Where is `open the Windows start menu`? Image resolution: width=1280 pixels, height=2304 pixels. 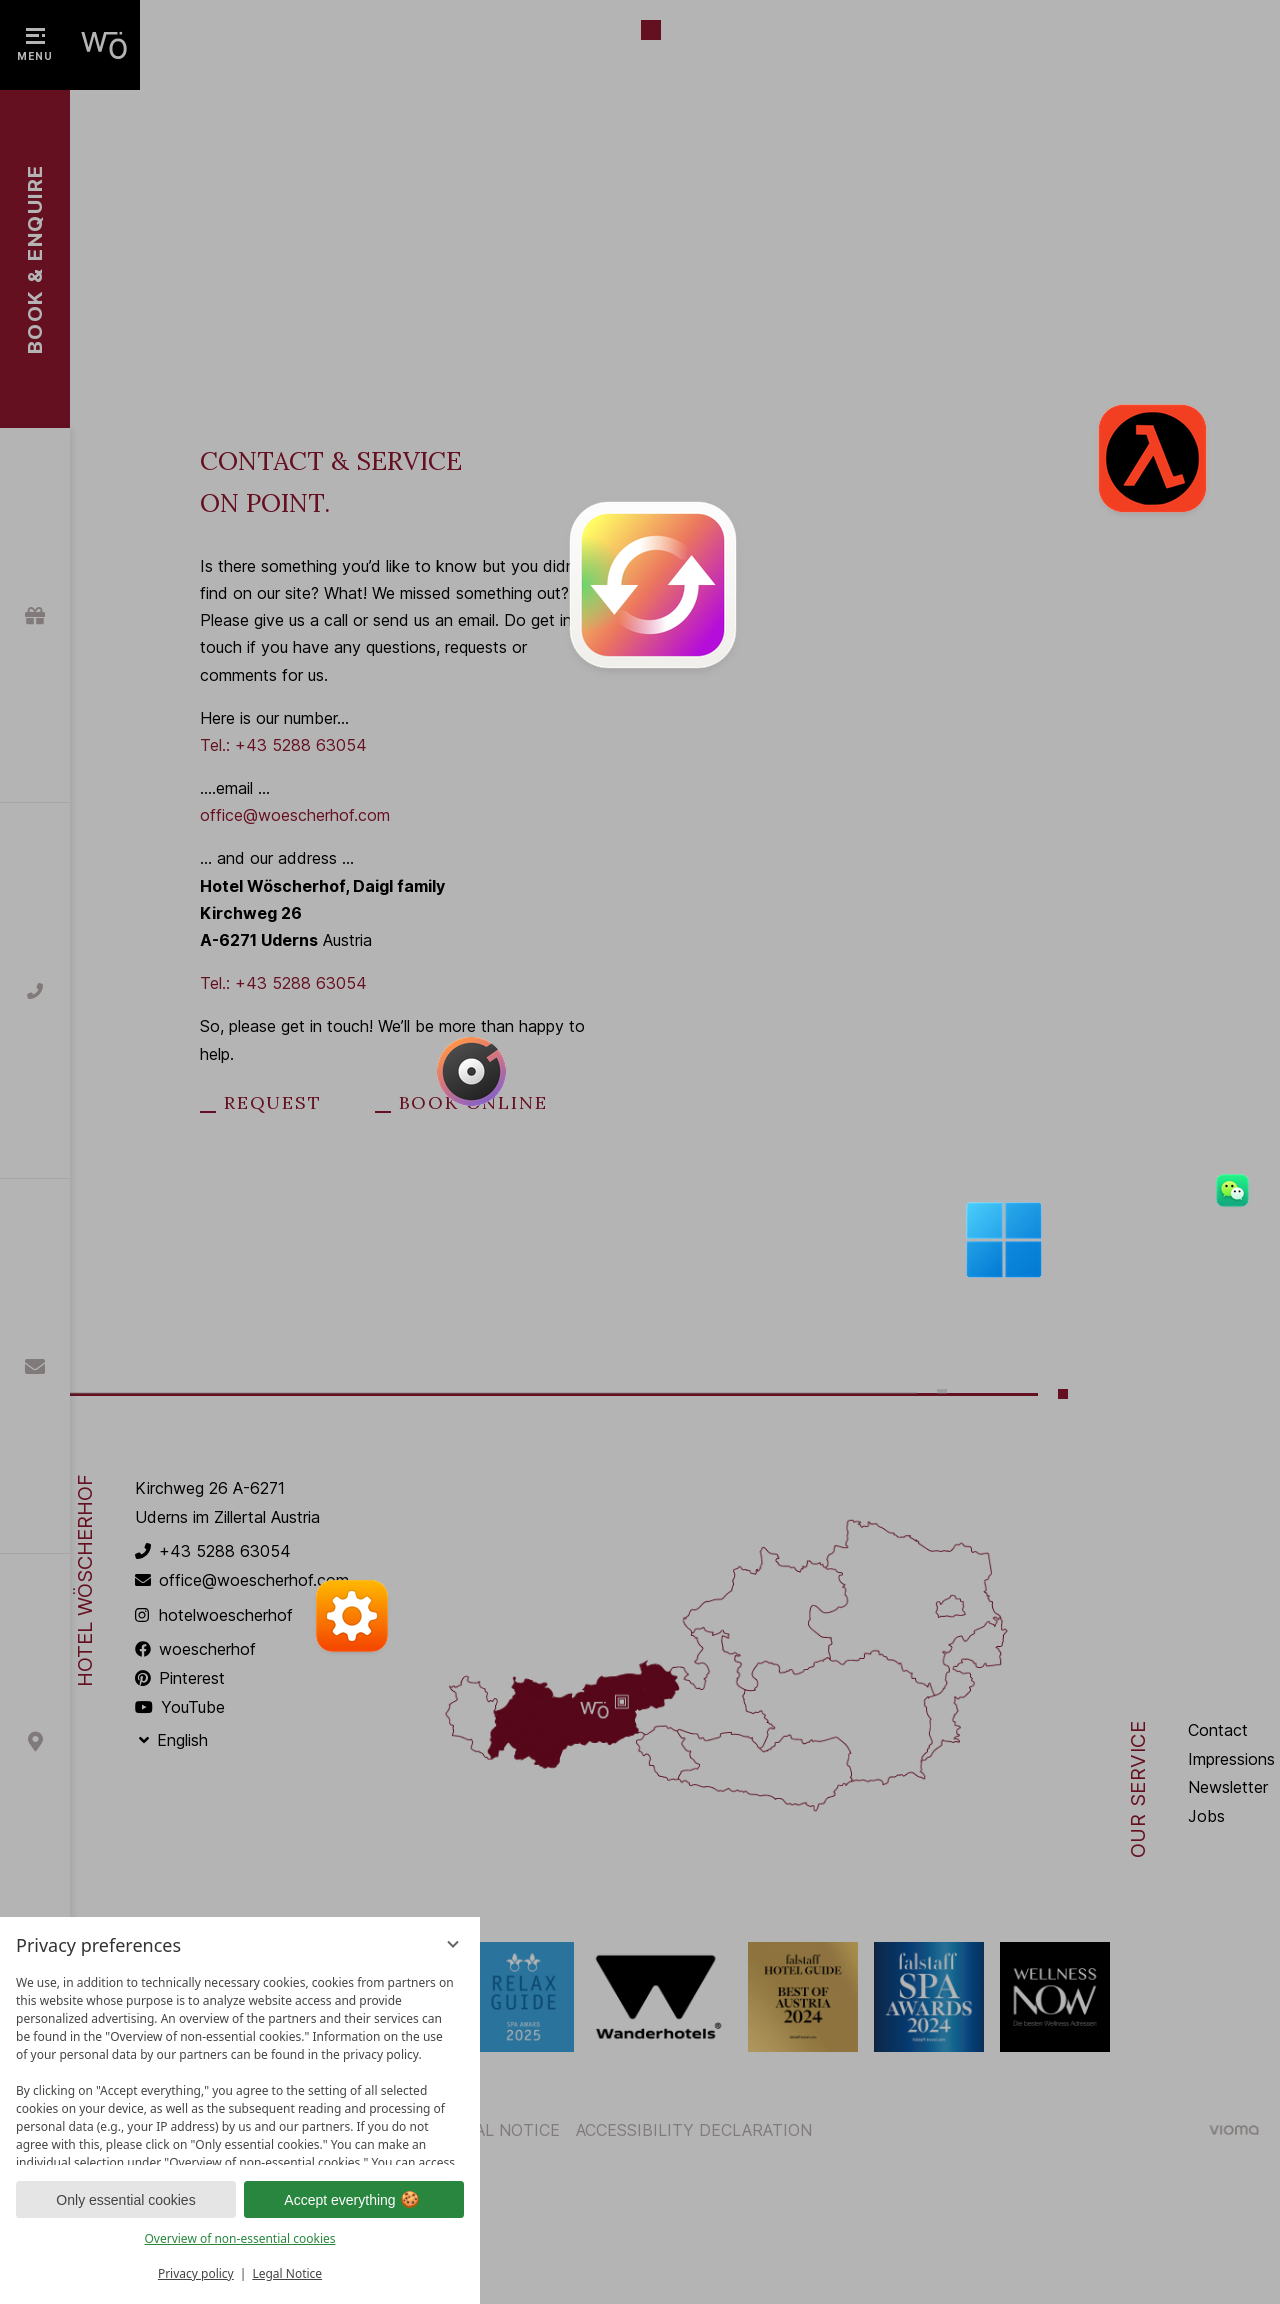 open the Windows start menu is located at coordinates (1004, 1240).